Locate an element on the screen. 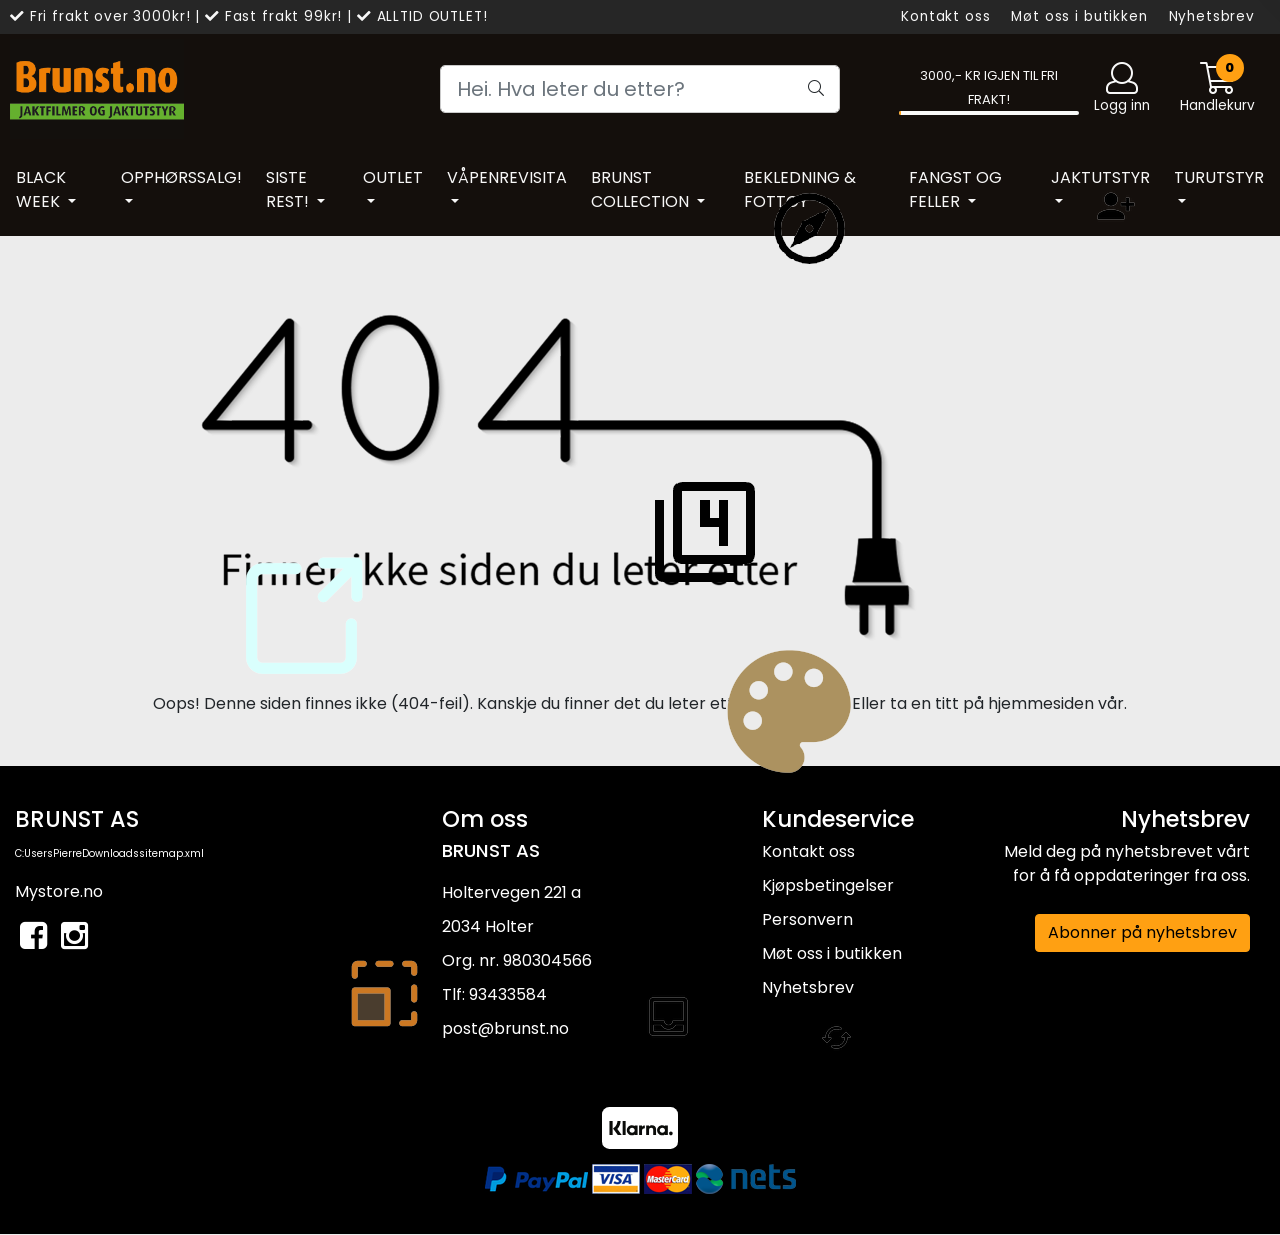 The height and width of the screenshot is (1235, 1280). open color picker or theme settings is located at coordinates (789, 711).